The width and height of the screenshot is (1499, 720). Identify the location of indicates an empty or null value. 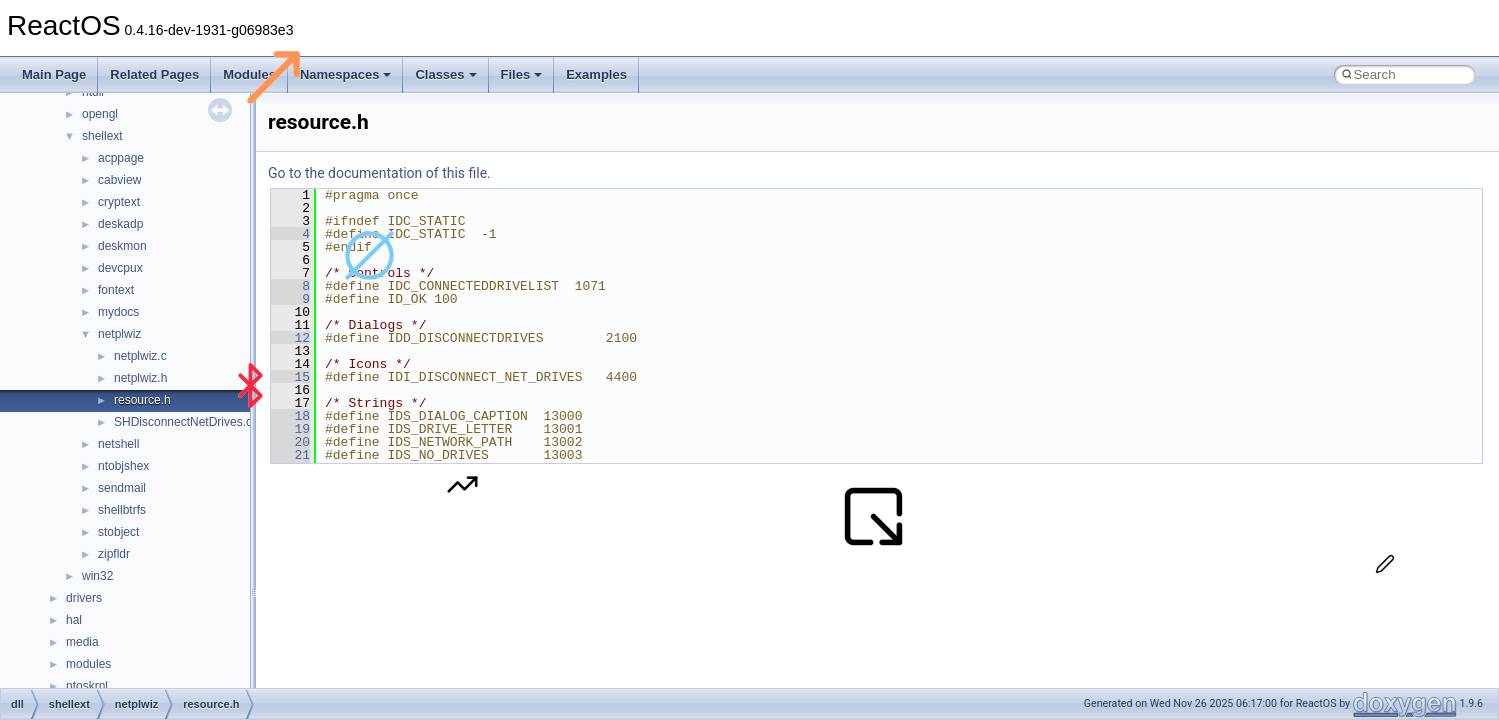
(369, 255).